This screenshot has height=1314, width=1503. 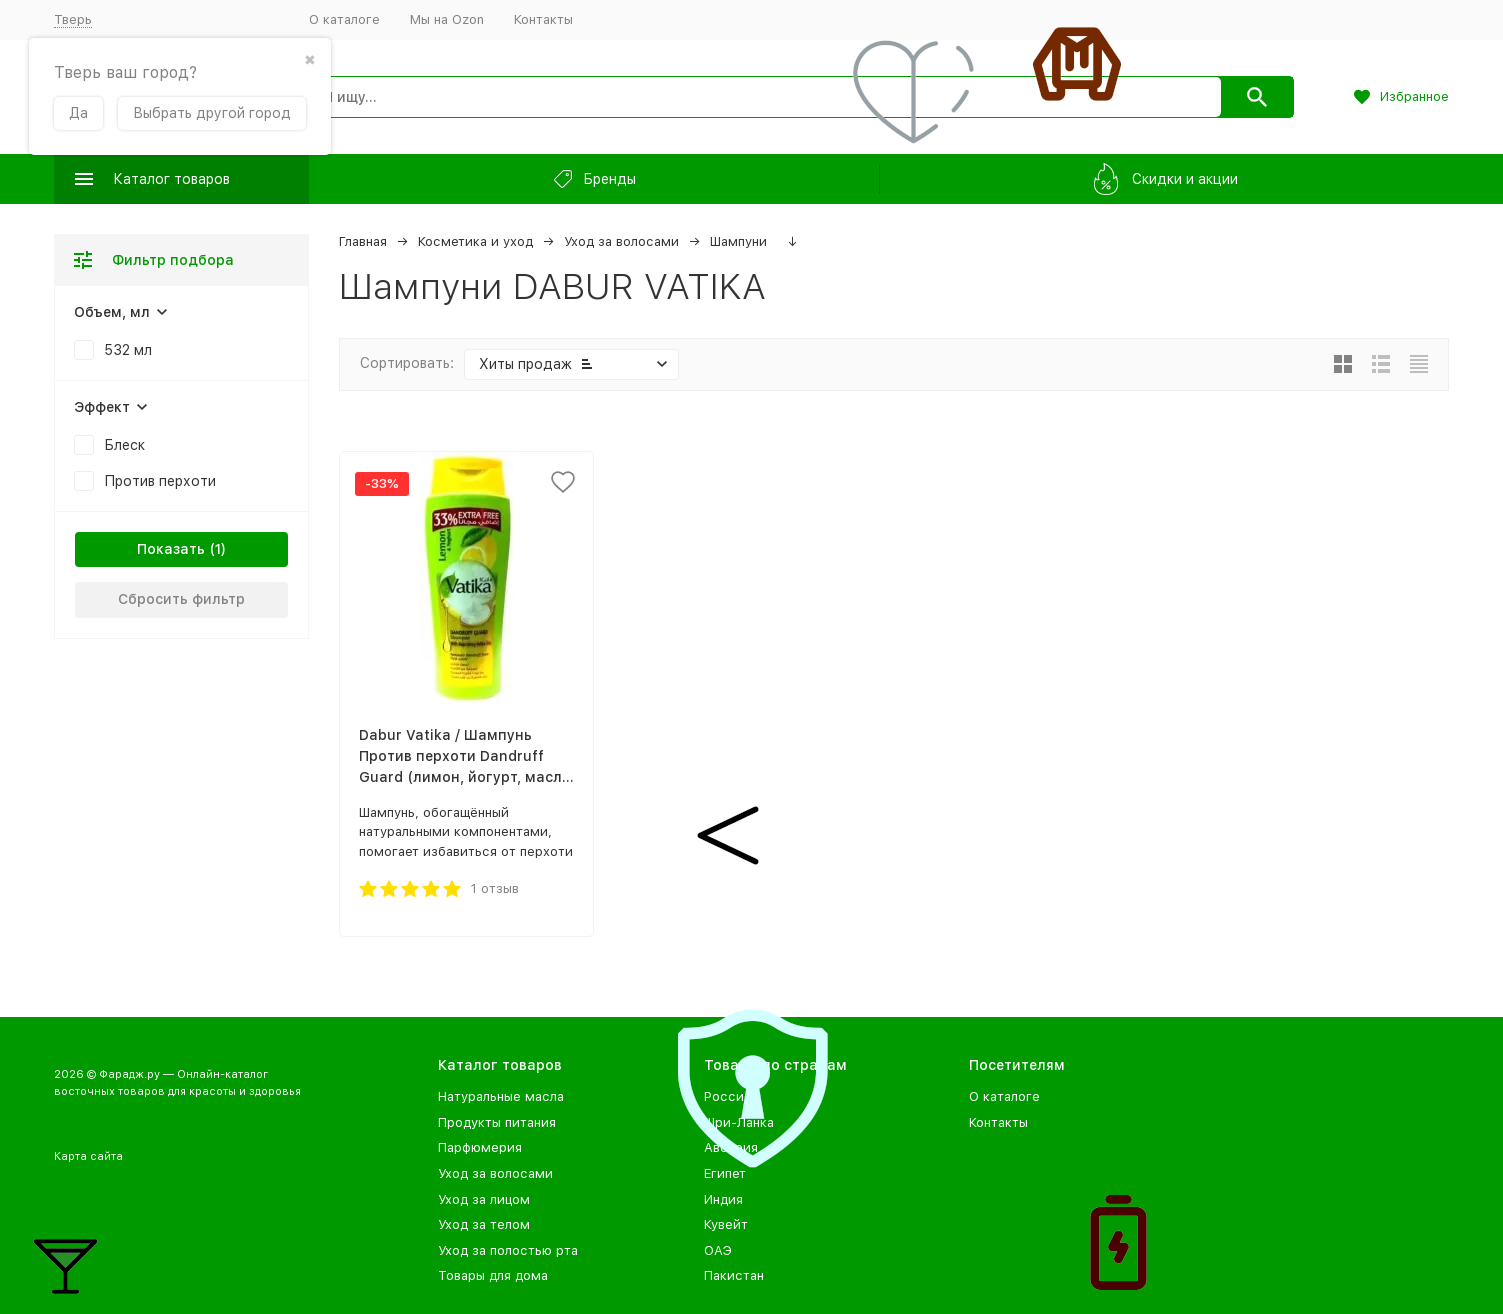 What do you see at coordinates (1077, 64) in the screenshot?
I see `browse clothing or apparel items` at bounding box center [1077, 64].